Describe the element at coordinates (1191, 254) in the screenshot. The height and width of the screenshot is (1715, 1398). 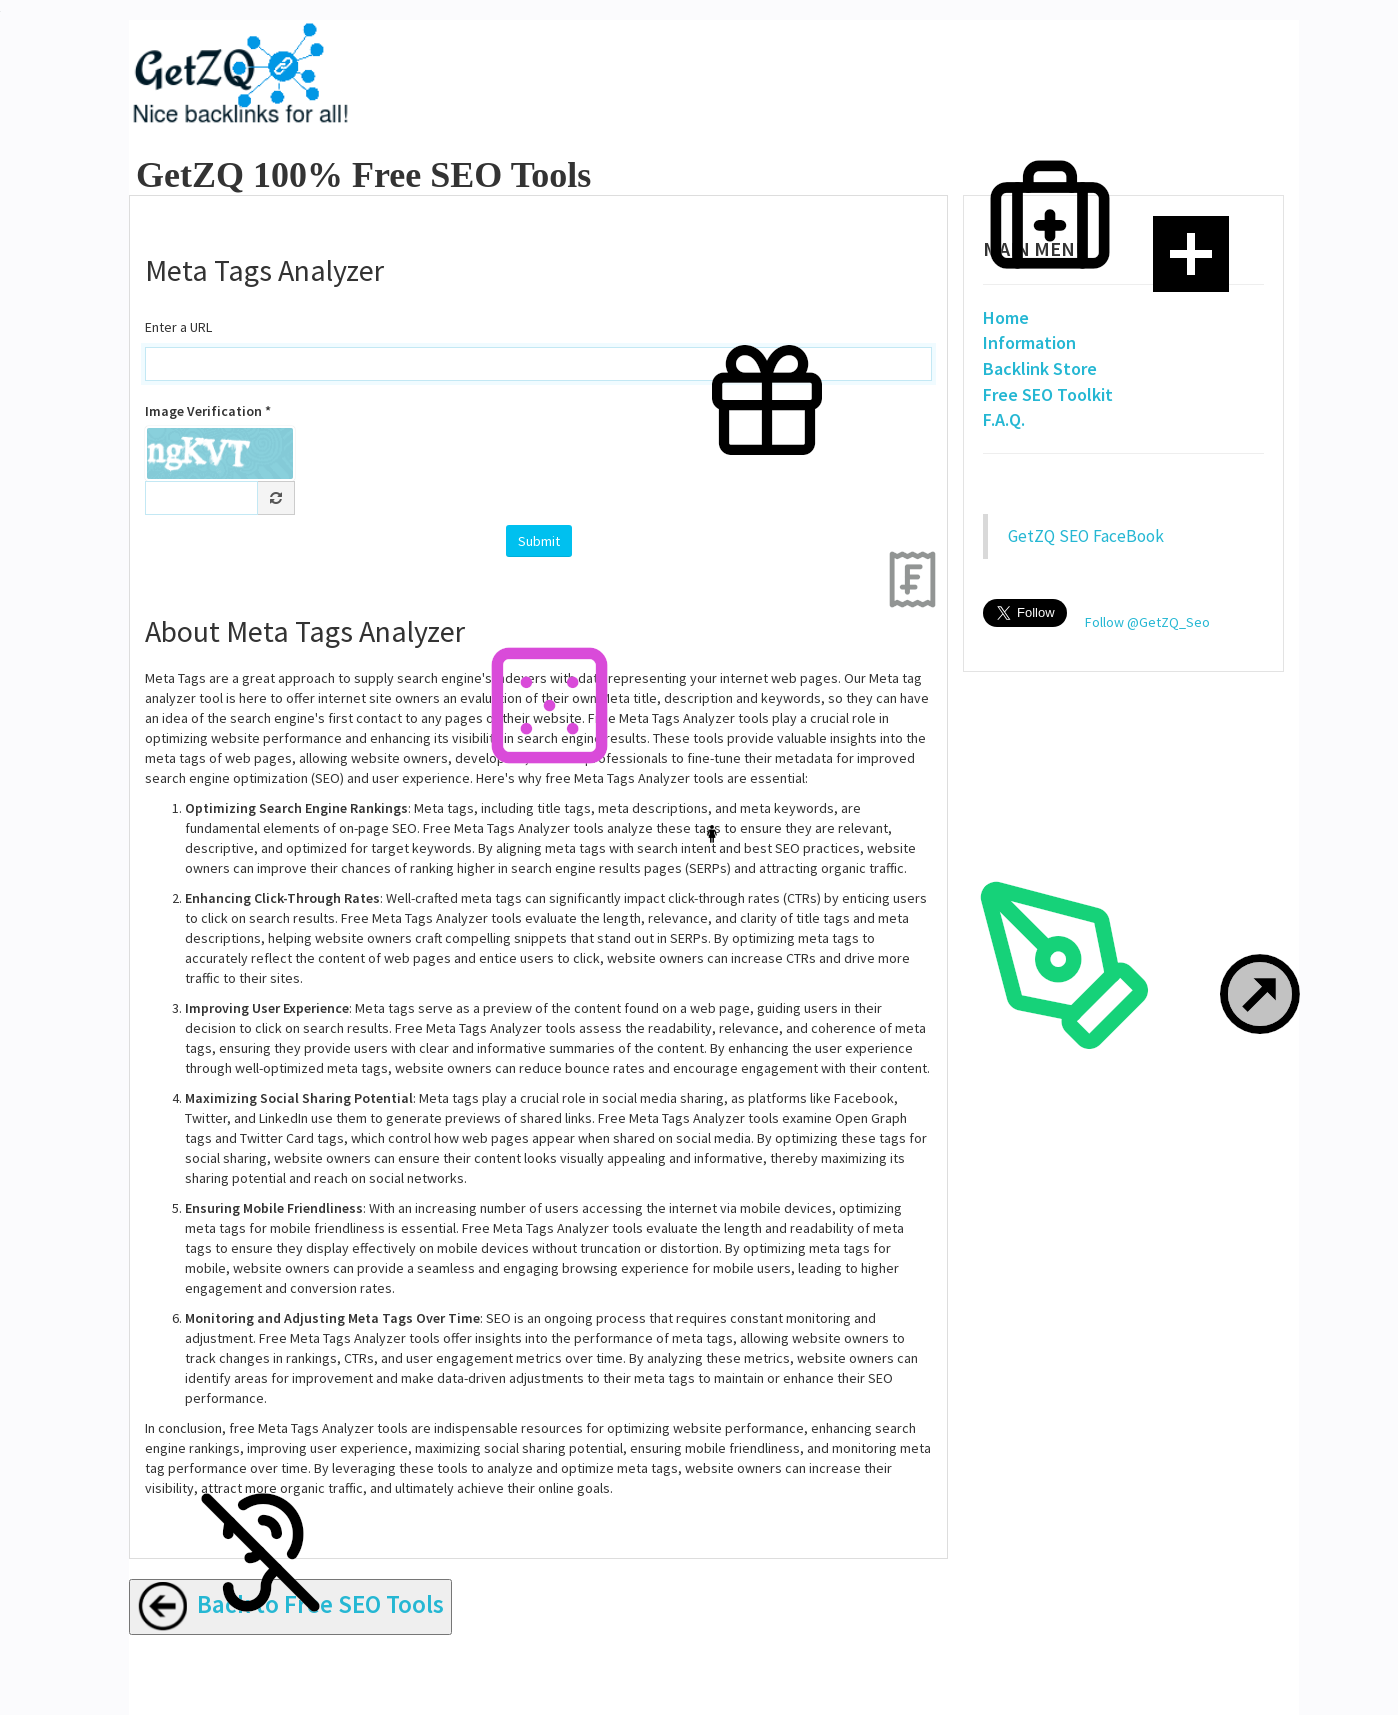
I see `add a new item or content` at that location.